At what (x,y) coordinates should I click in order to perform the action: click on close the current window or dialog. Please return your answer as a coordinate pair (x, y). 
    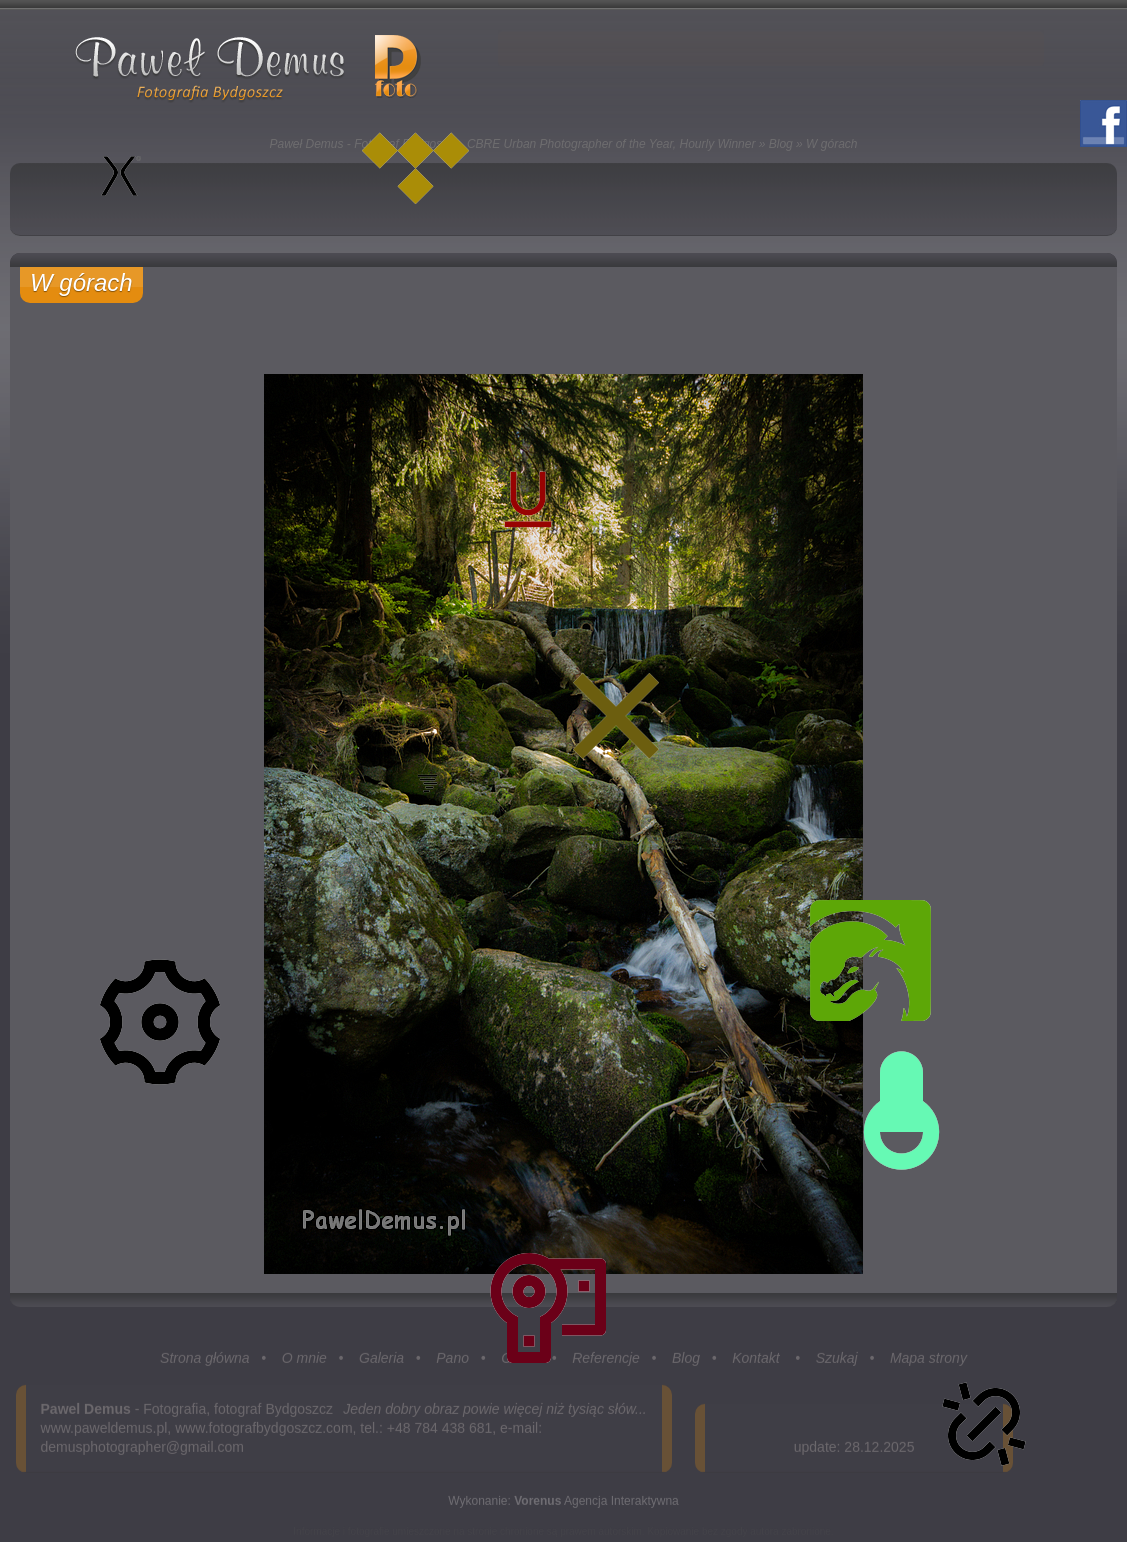
    Looking at the image, I should click on (616, 716).